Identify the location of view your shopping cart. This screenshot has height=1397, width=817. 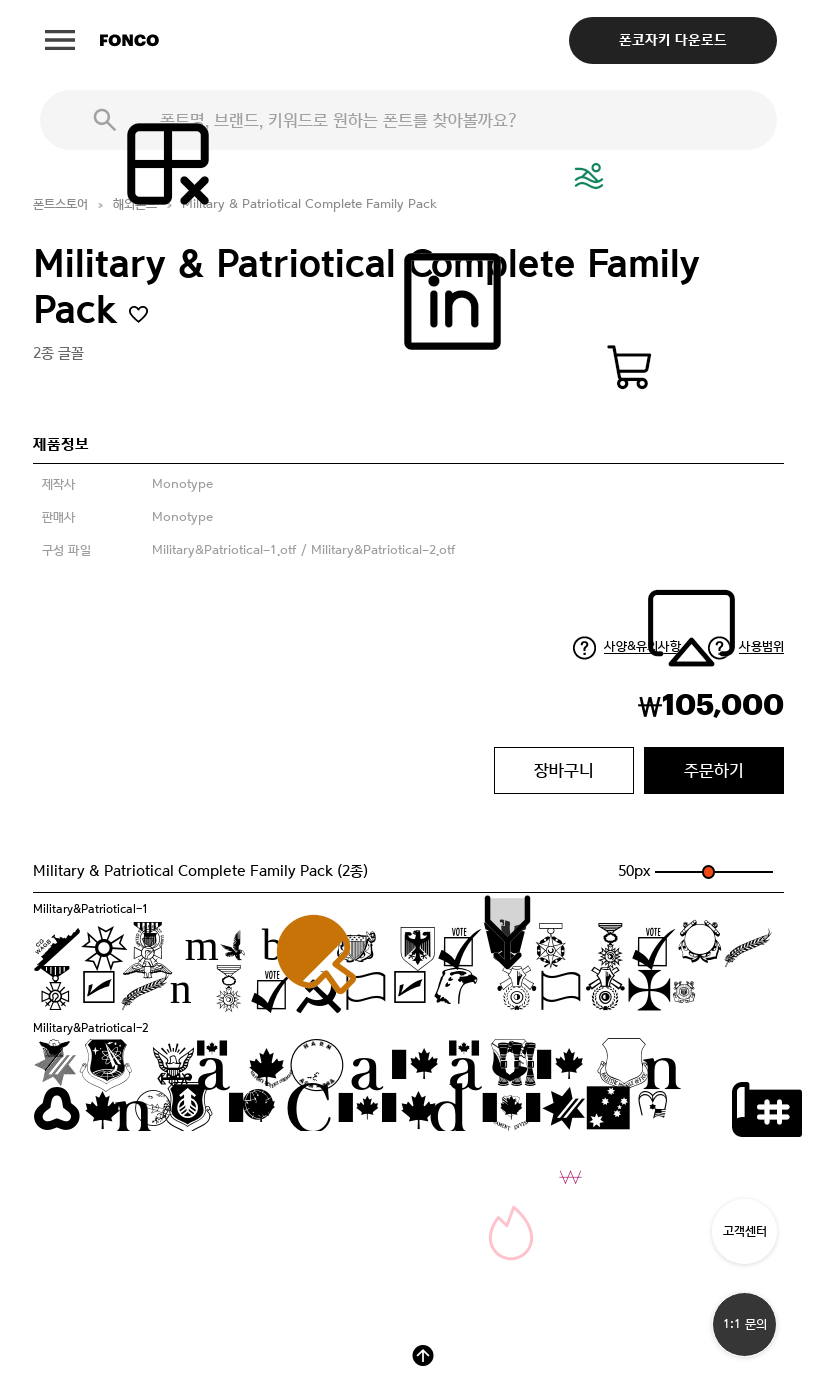
(630, 368).